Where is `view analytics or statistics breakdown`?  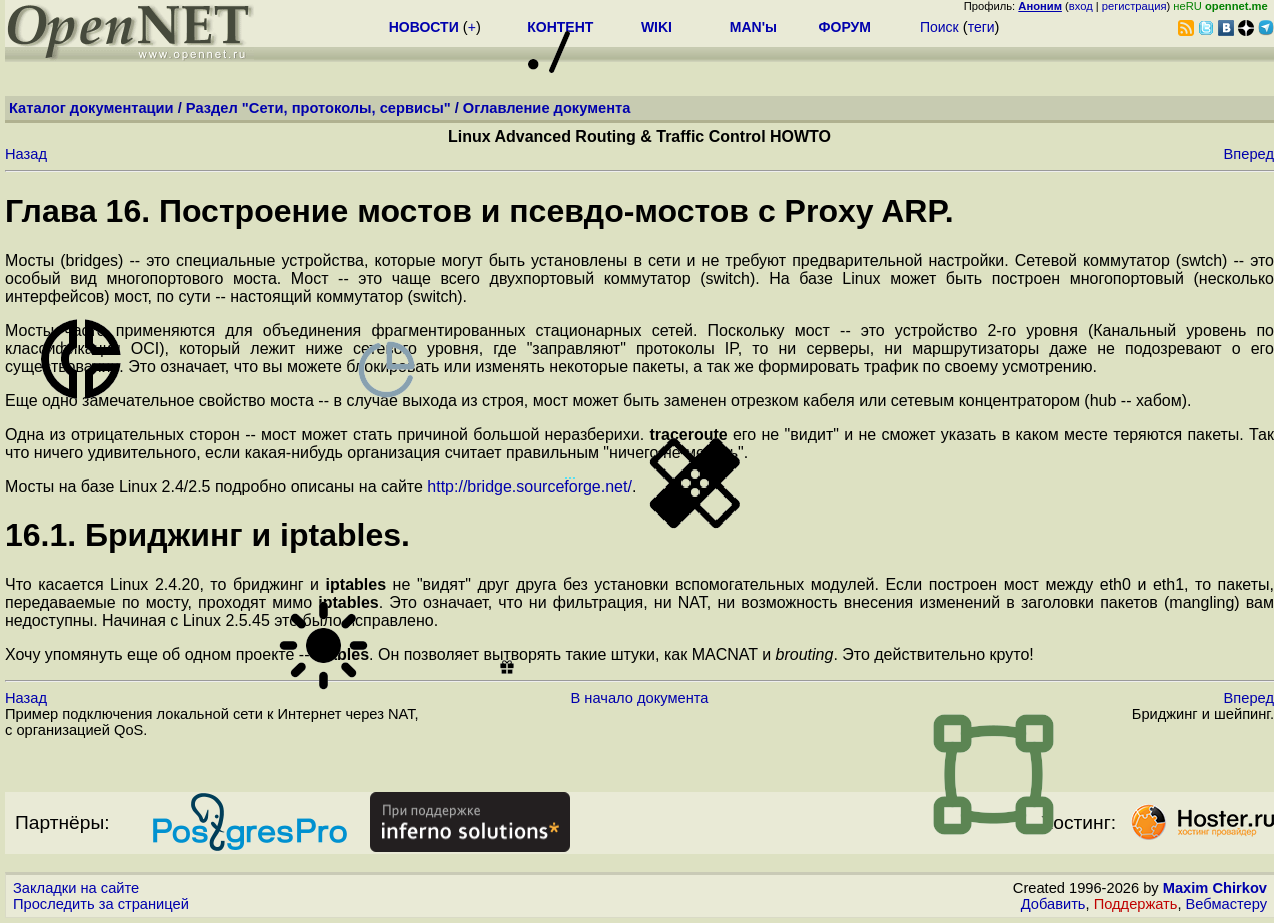 view analytics or statistics breakdown is located at coordinates (386, 369).